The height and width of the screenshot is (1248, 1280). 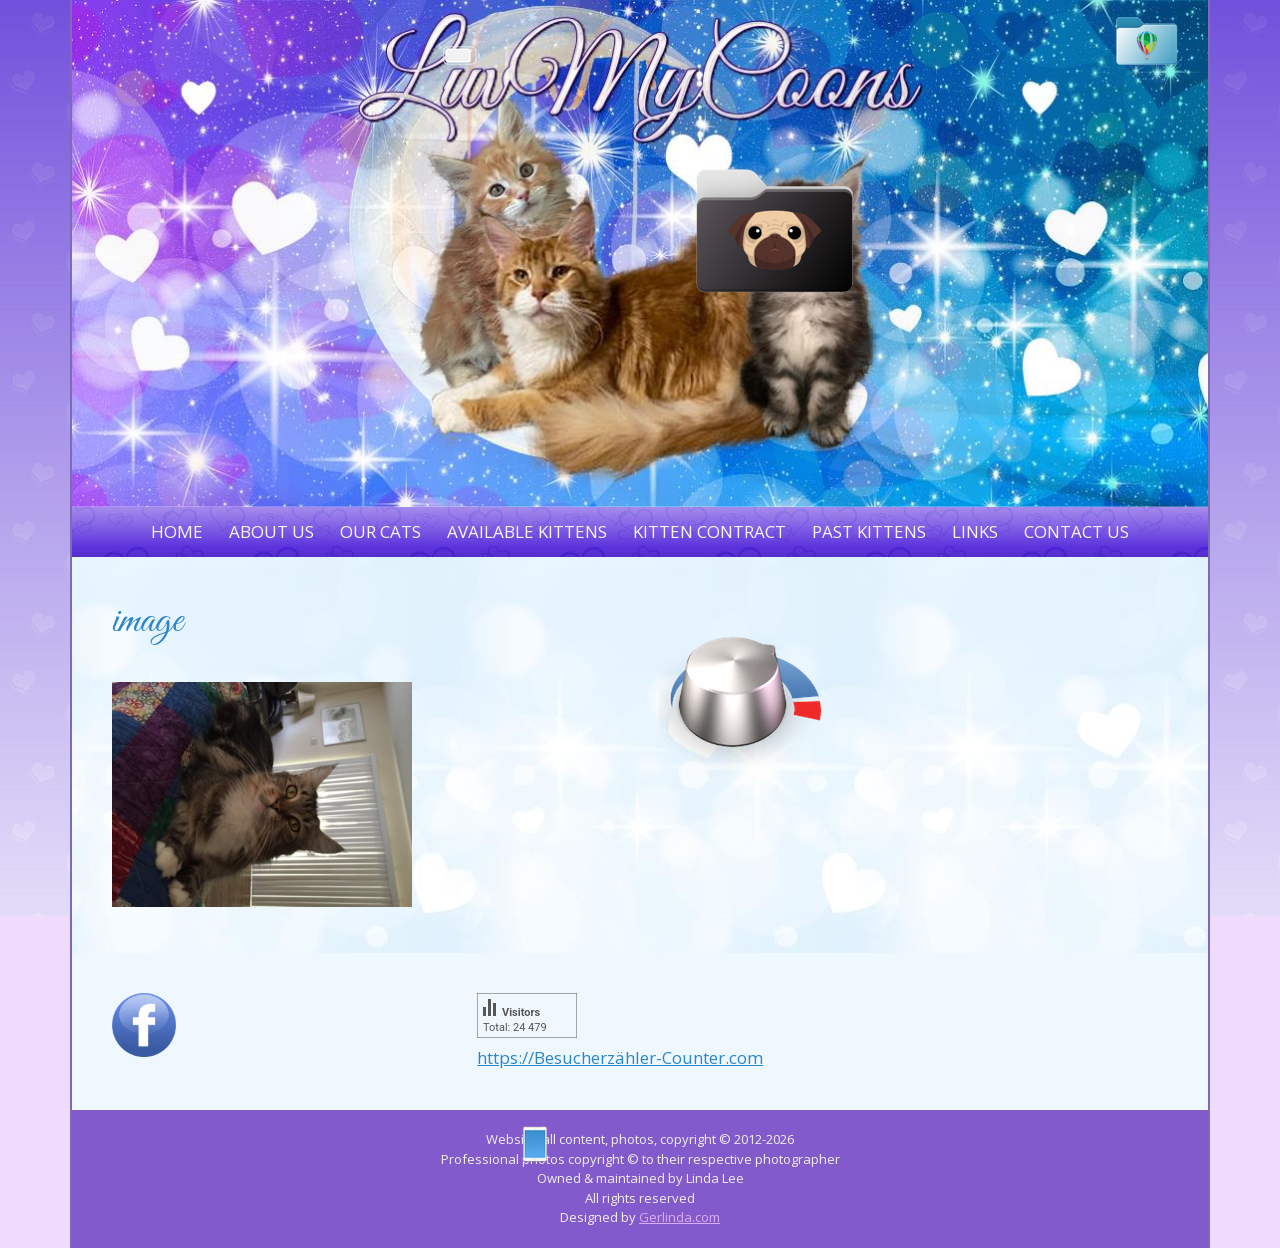 What do you see at coordinates (535, 1141) in the screenshot?
I see `indicates a connected iPad mini device` at bounding box center [535, 1141].